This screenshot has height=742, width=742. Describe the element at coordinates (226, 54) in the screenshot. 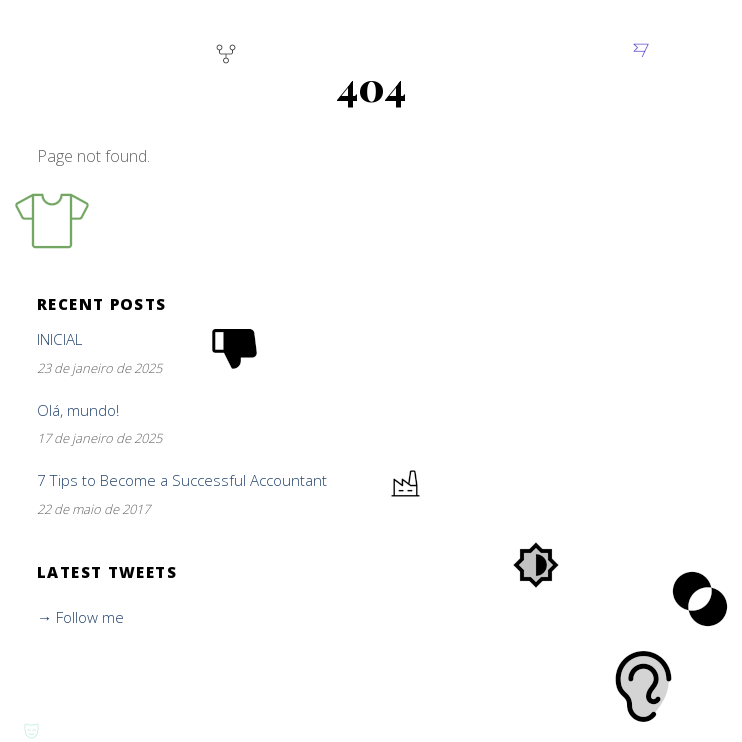

I see `fork a repository or branch` at that location.